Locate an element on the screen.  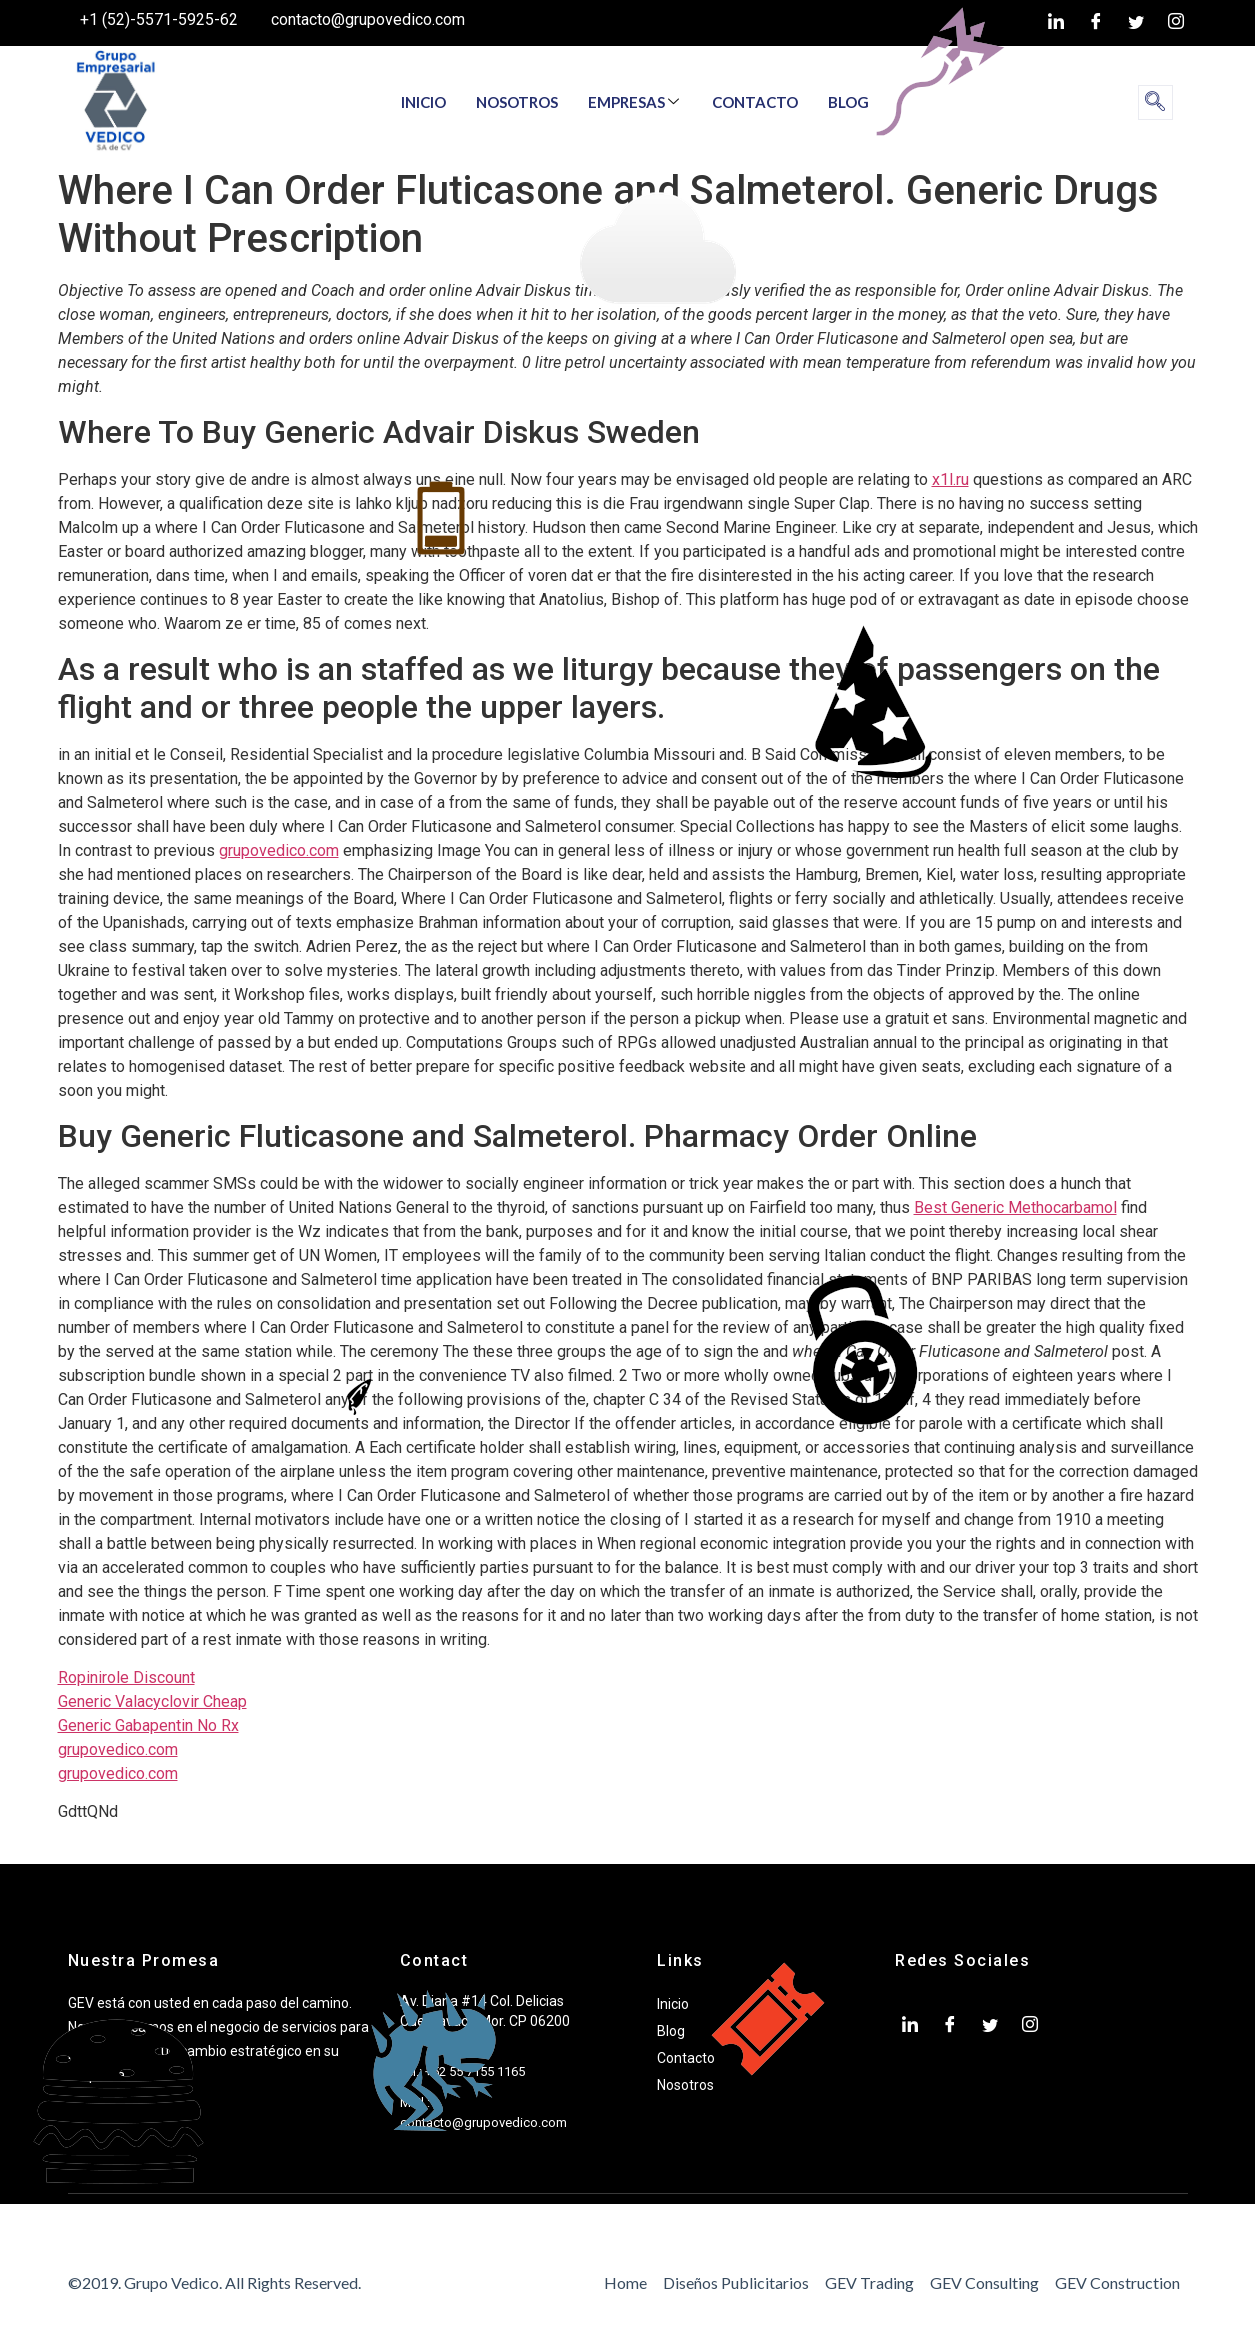
select troglodyte character or creature class is located at coordinates (433, 2060).